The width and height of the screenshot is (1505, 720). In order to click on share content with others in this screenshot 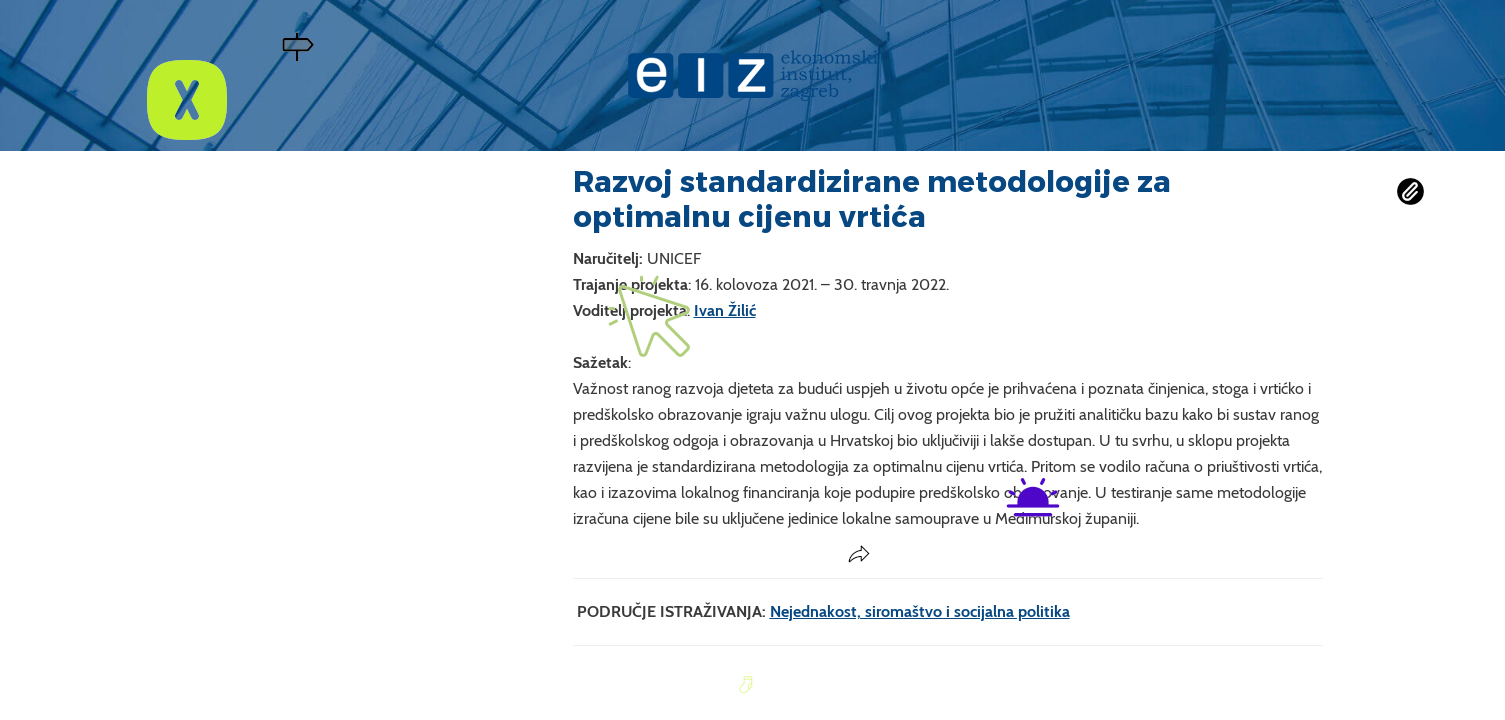, I will do `click(859, 555)`.